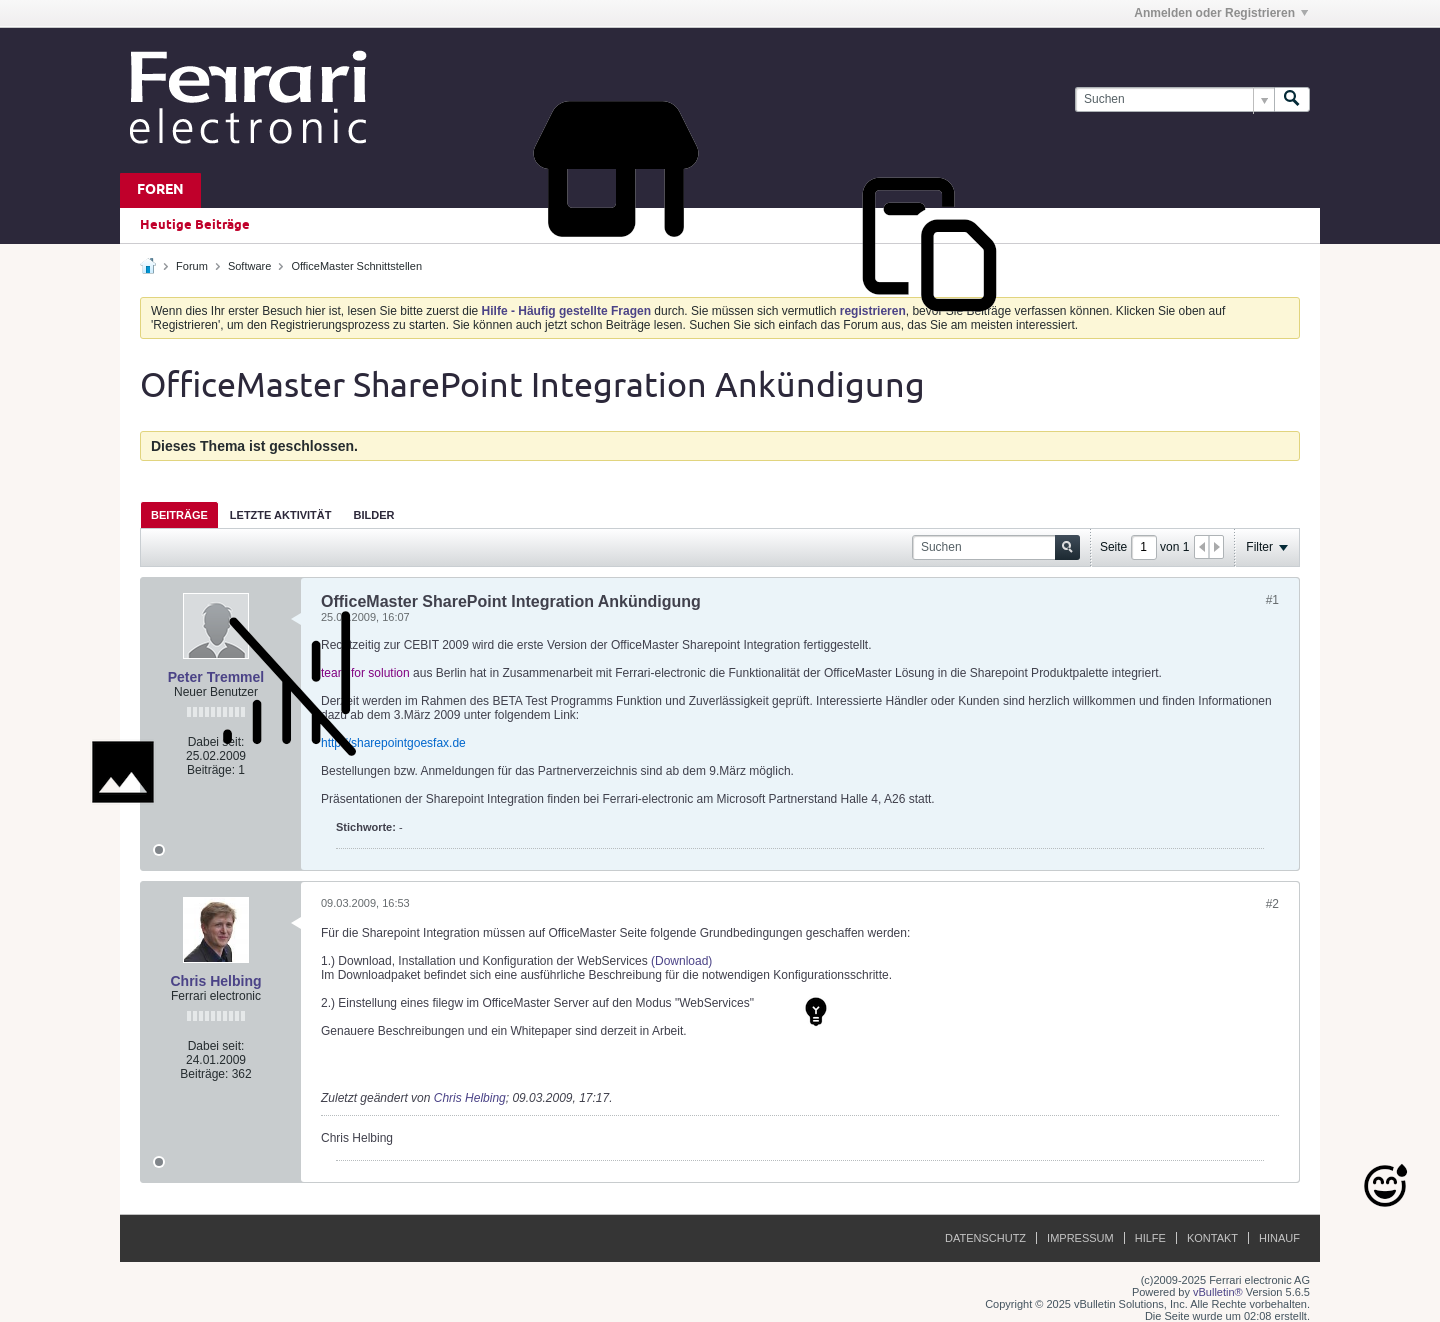  Describe the element at coordinates (1385, 1186) in the screenshot. I see `react with a nervous or relieved expression` at that location.